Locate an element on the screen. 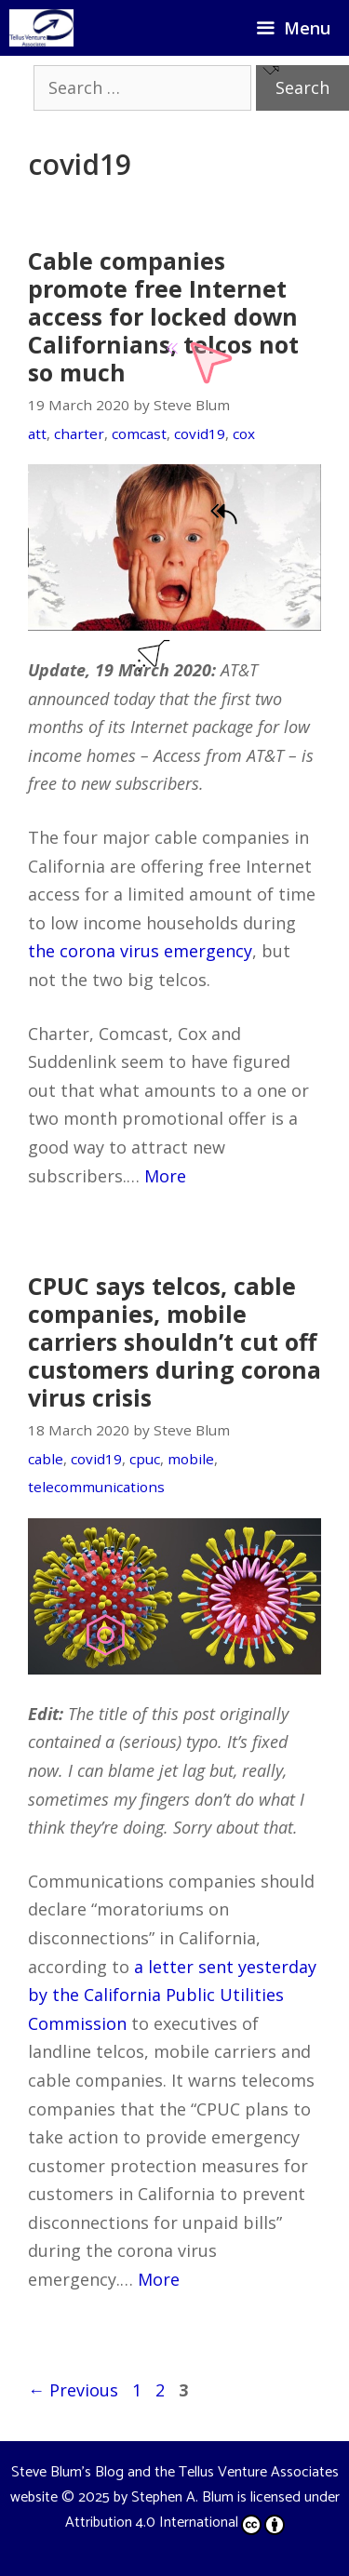  shower or bathroom amenity indicator is located at coordinates (151, 654).